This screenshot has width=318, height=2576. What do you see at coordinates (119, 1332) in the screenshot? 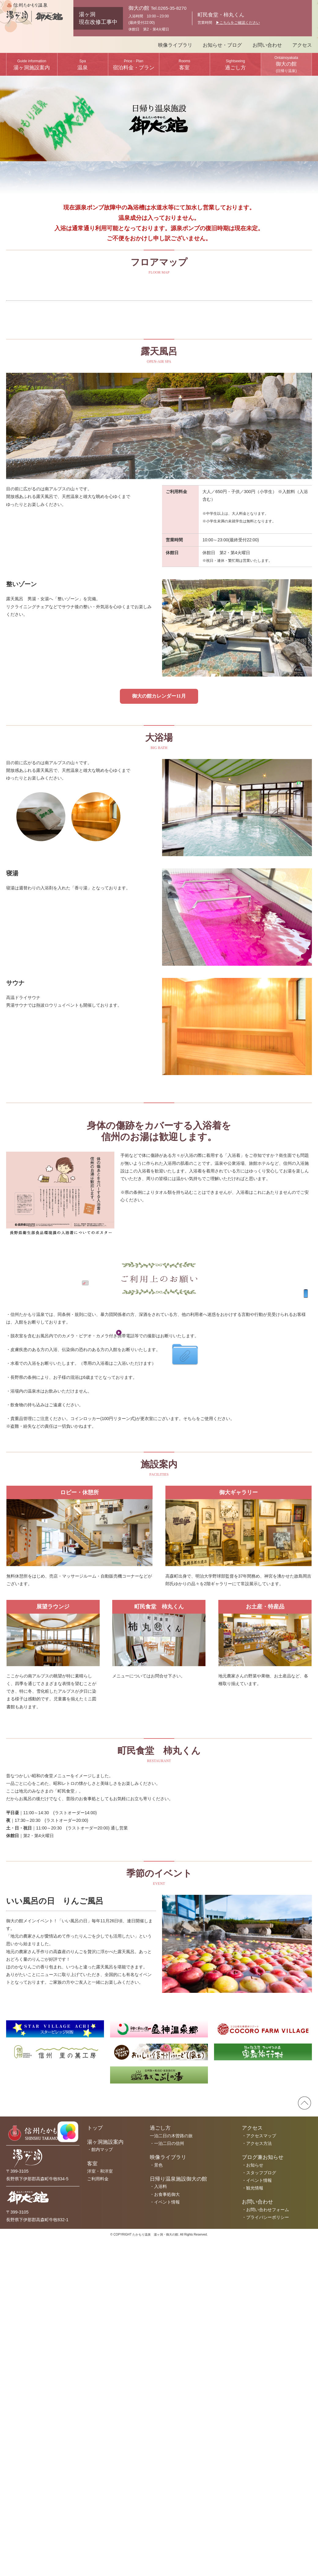
I see `indicates video content or media files` at bounding box center [119, 1332].